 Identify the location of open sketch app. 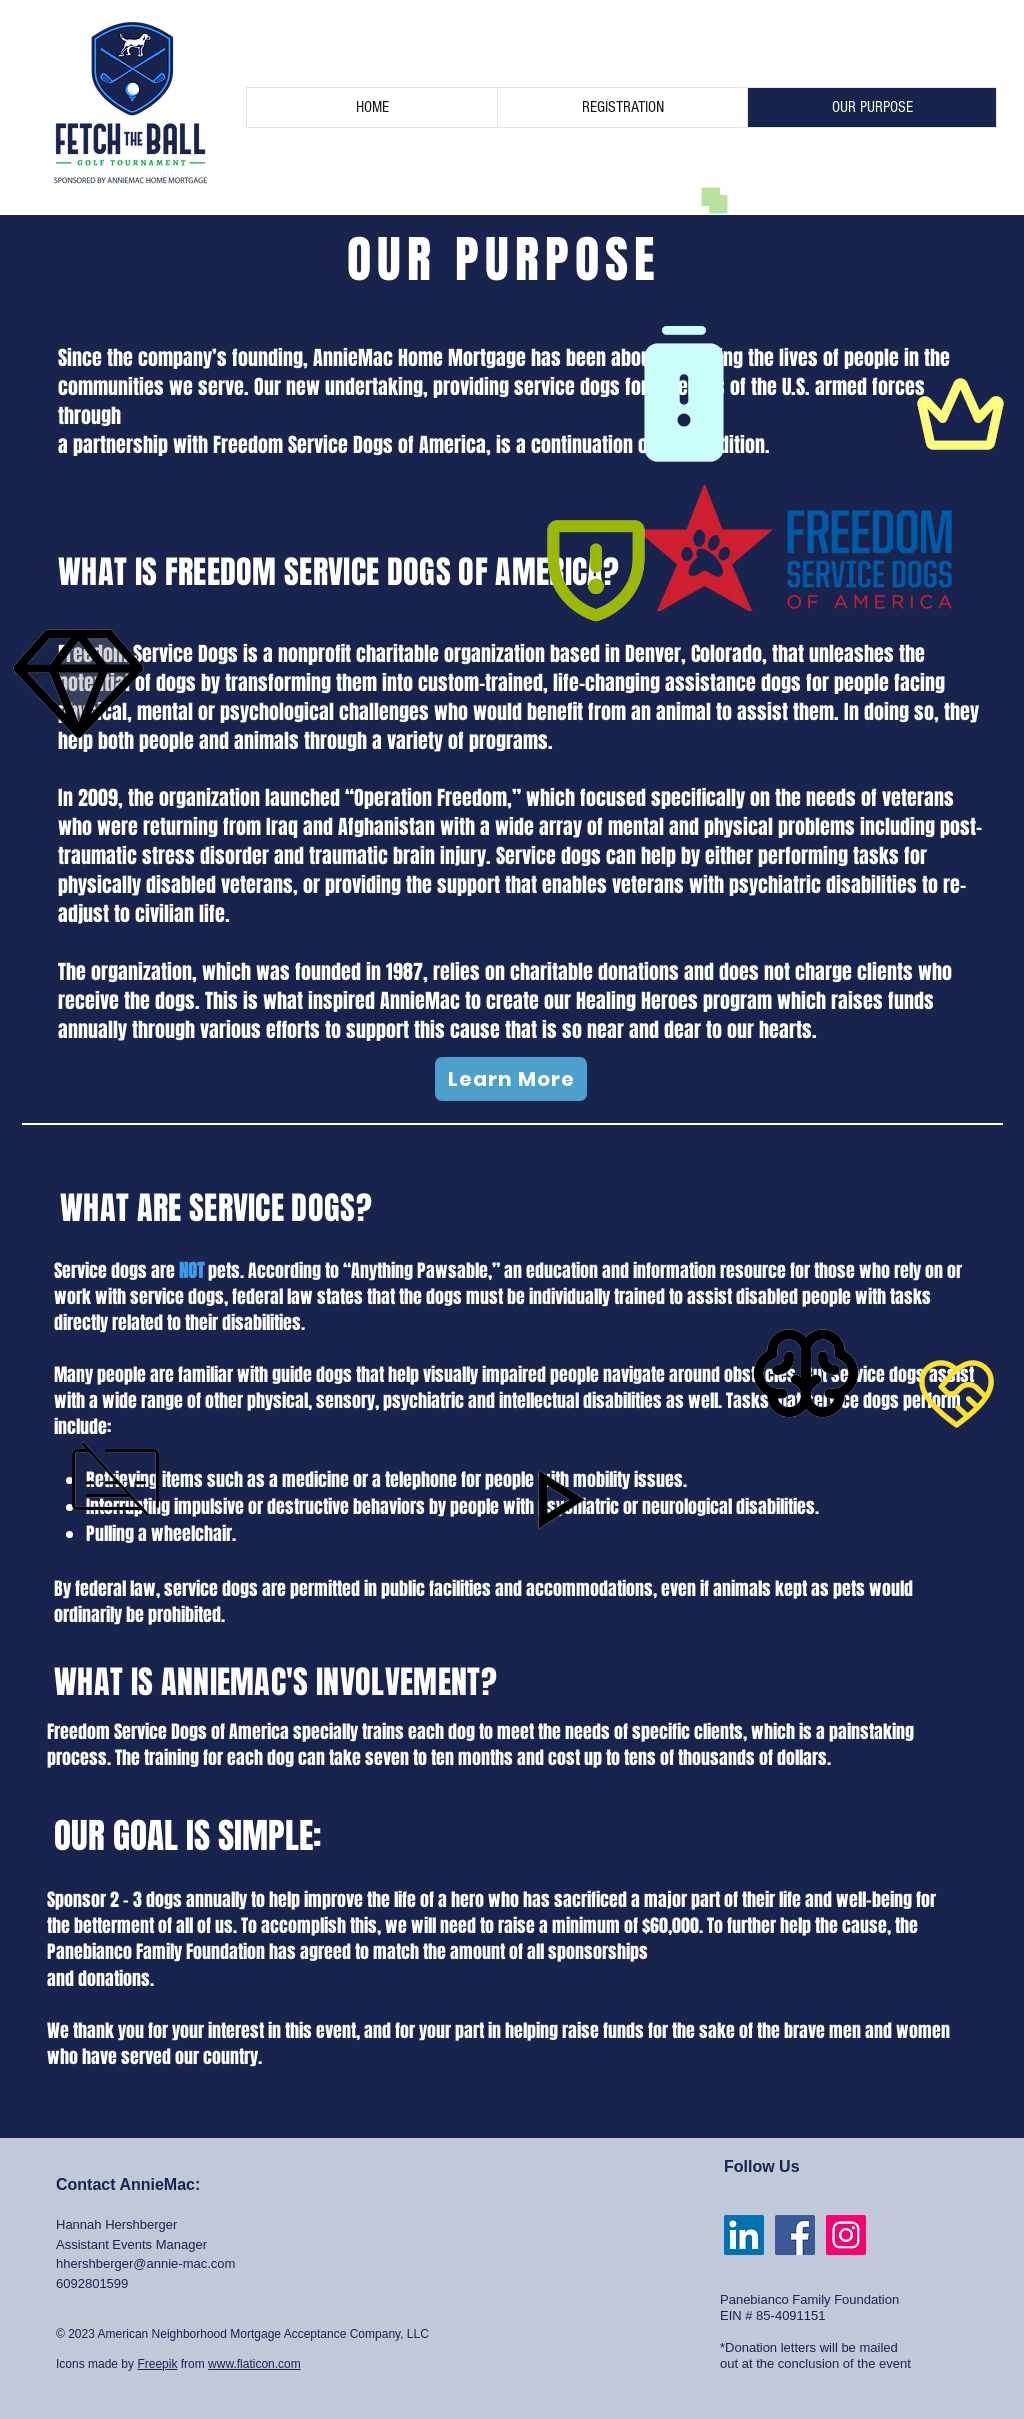
(78, 681).